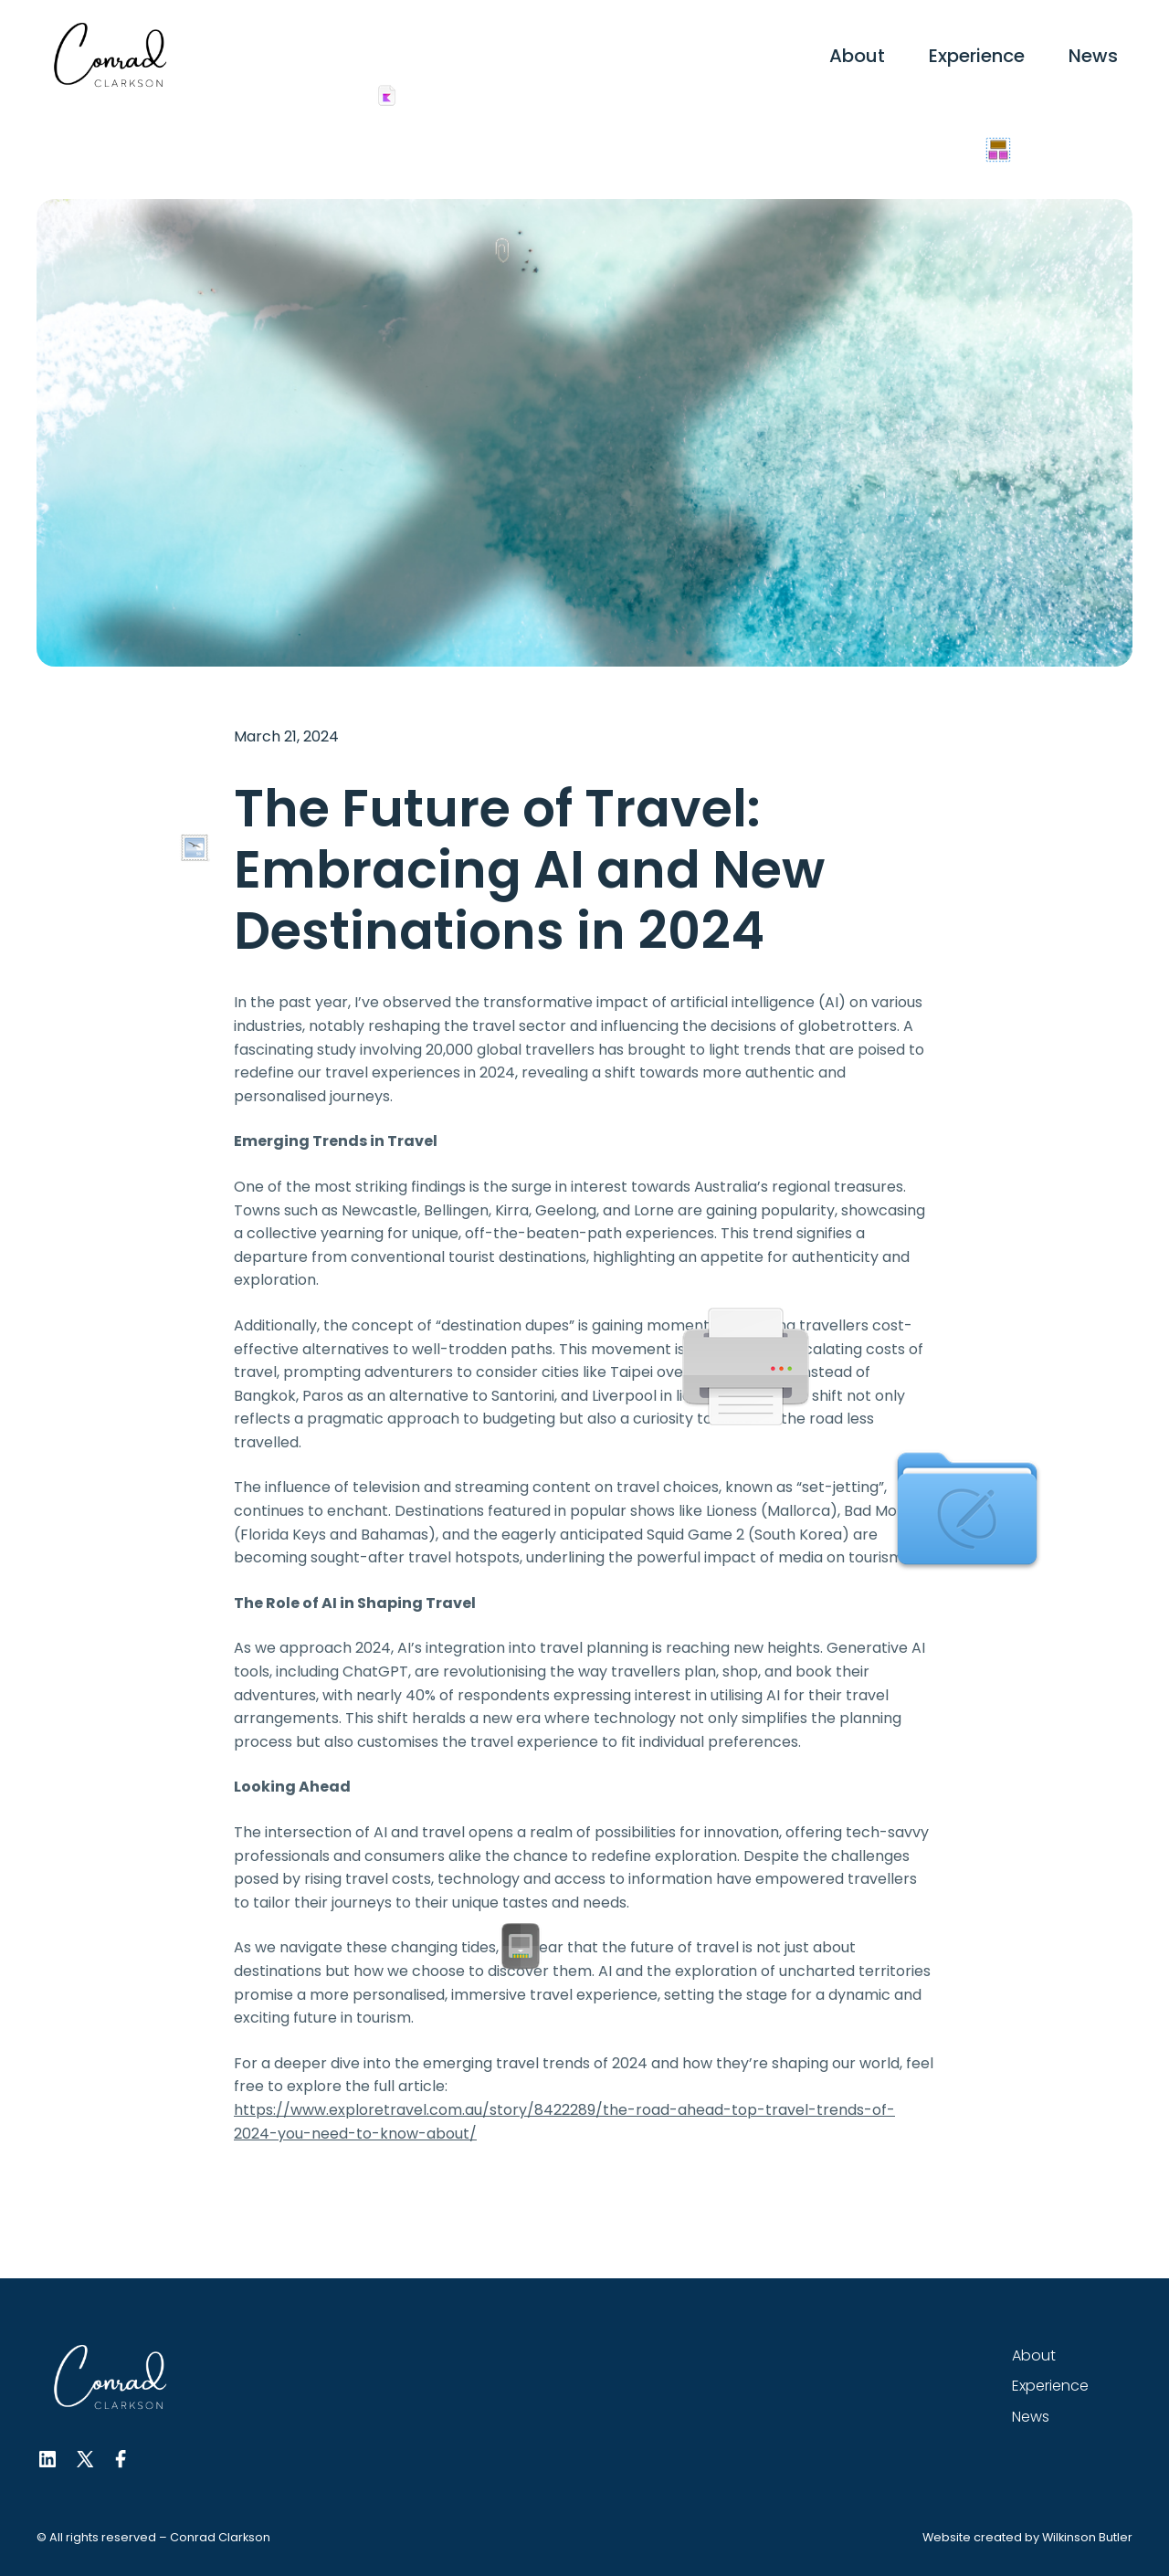 The height and width of the screenshot is (2576, 1169). What do you see at coordinates (501, 249) in the screenshot?
I see `indicates an email has an attachment` at bounding box center [501, 249].